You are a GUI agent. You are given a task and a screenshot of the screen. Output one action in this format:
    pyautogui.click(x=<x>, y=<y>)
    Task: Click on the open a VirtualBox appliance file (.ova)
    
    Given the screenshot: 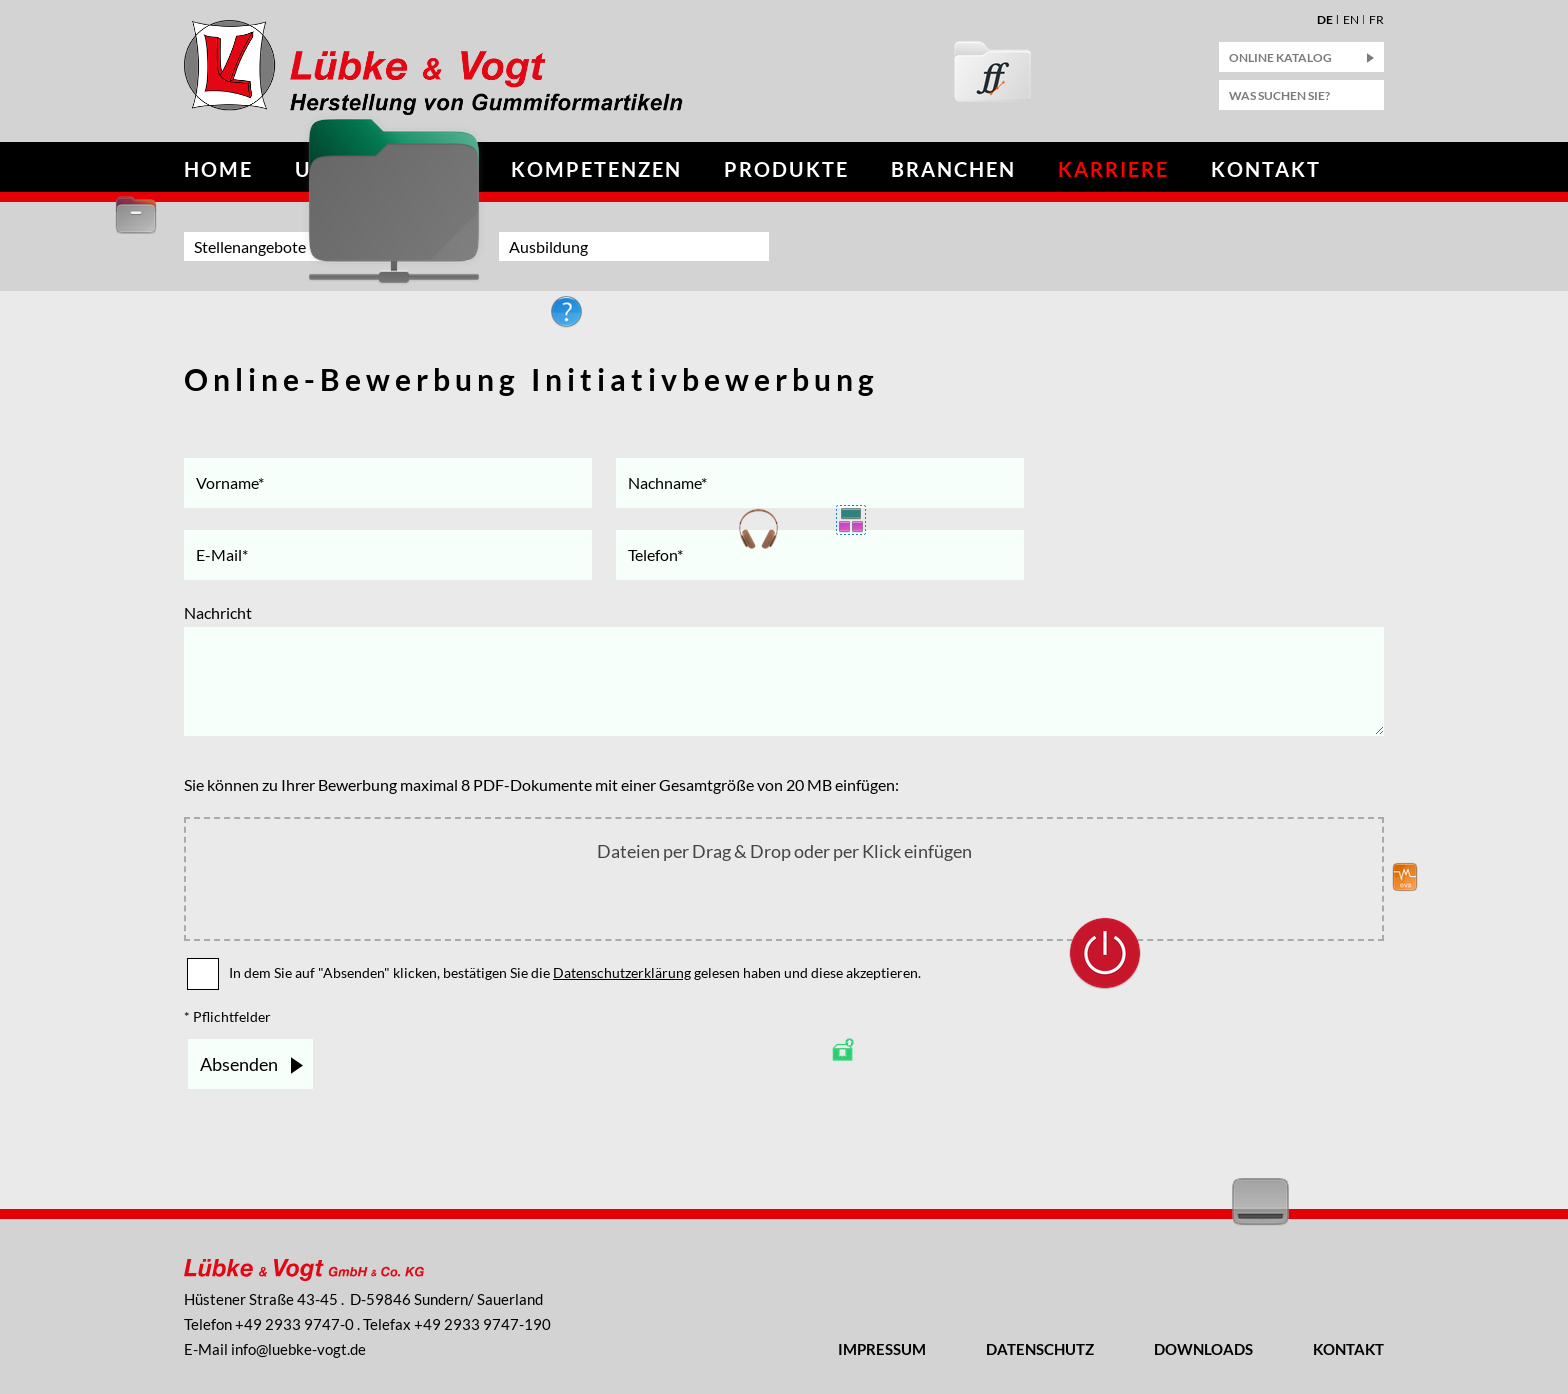 What is the action you would take?
    pyautogui.click(x=1405, y=877)
    